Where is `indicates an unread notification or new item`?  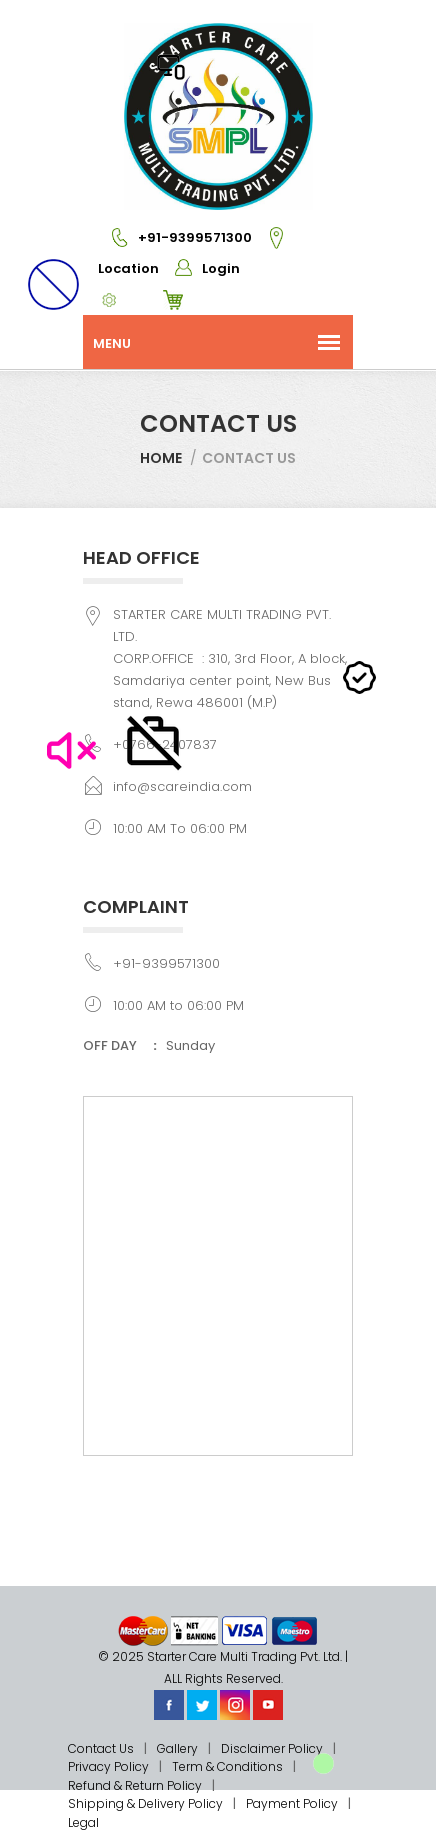
indicates an unread notification or new item is located at coordinates (323, 1763).